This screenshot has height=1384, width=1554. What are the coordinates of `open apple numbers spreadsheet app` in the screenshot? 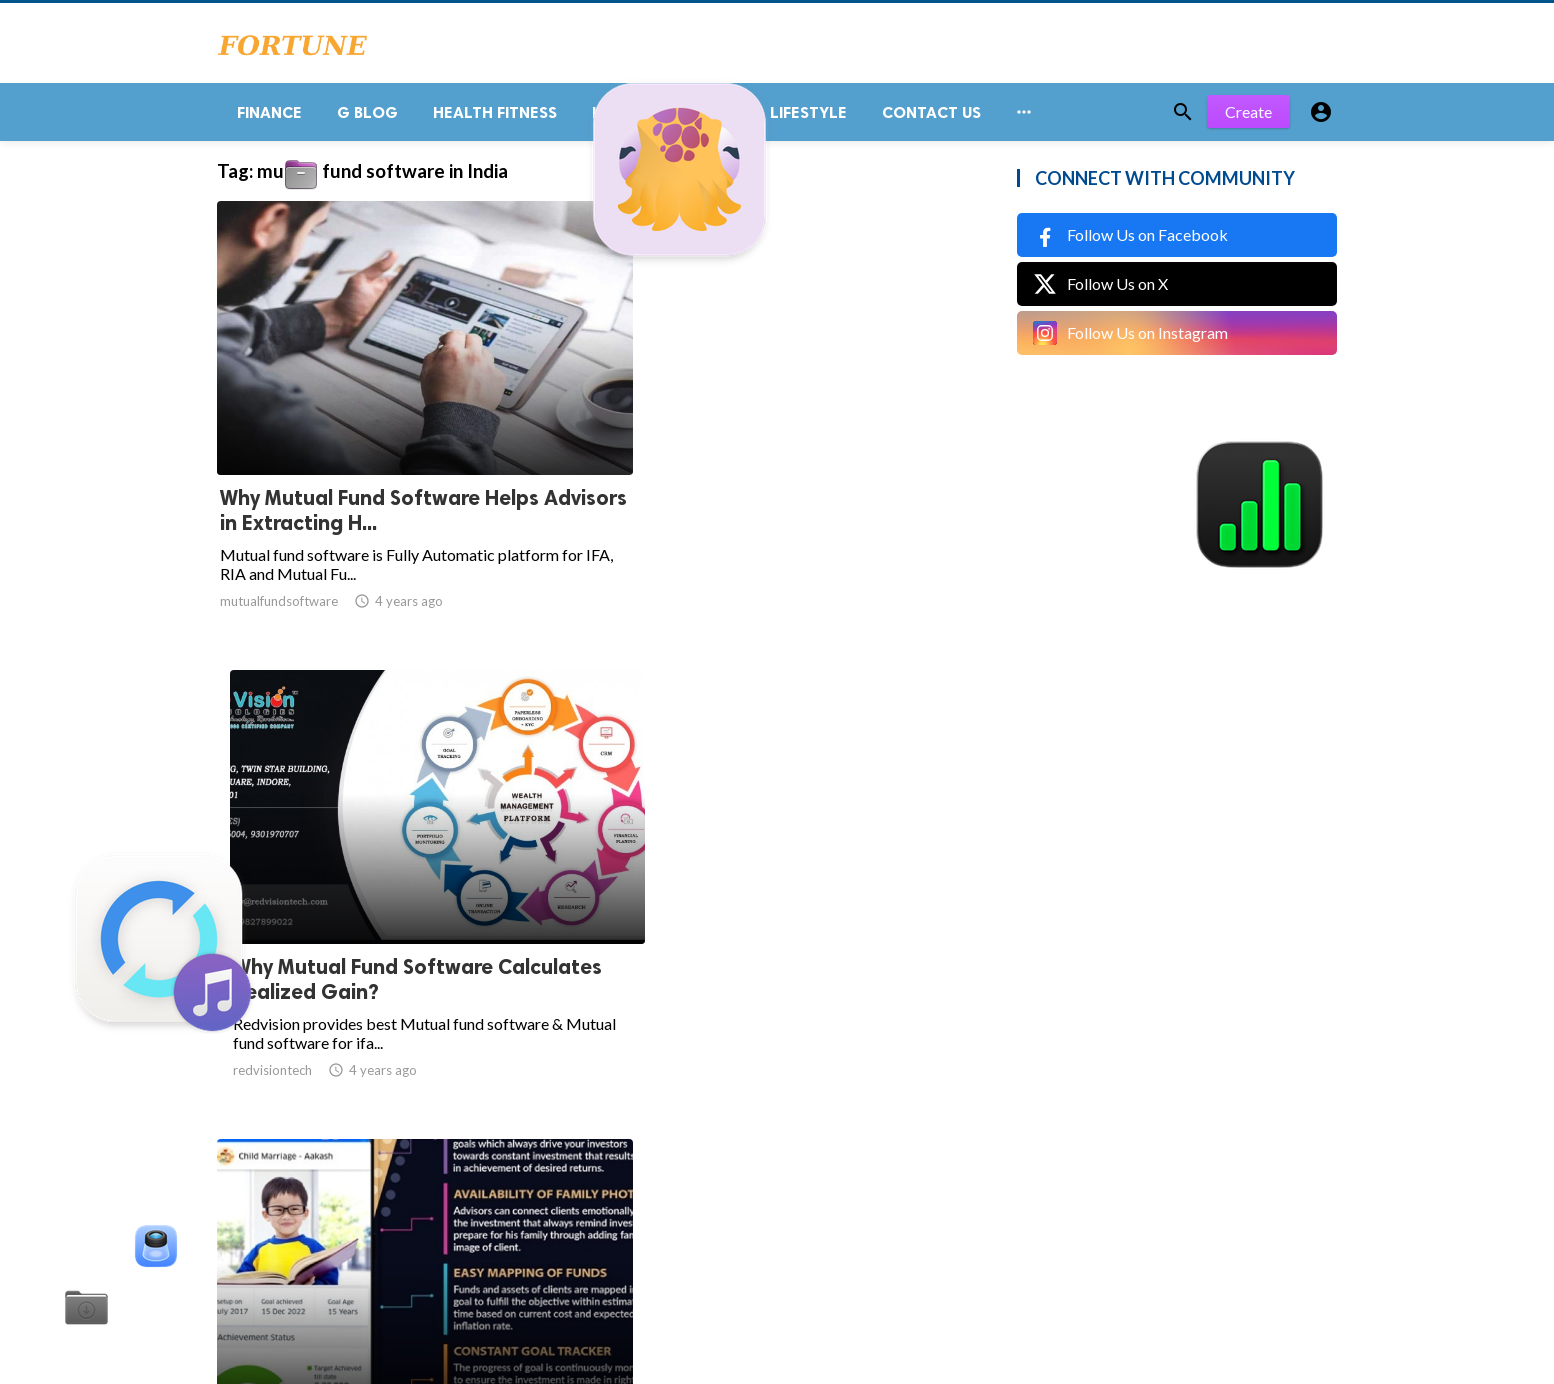 It's located at (1259, 504).